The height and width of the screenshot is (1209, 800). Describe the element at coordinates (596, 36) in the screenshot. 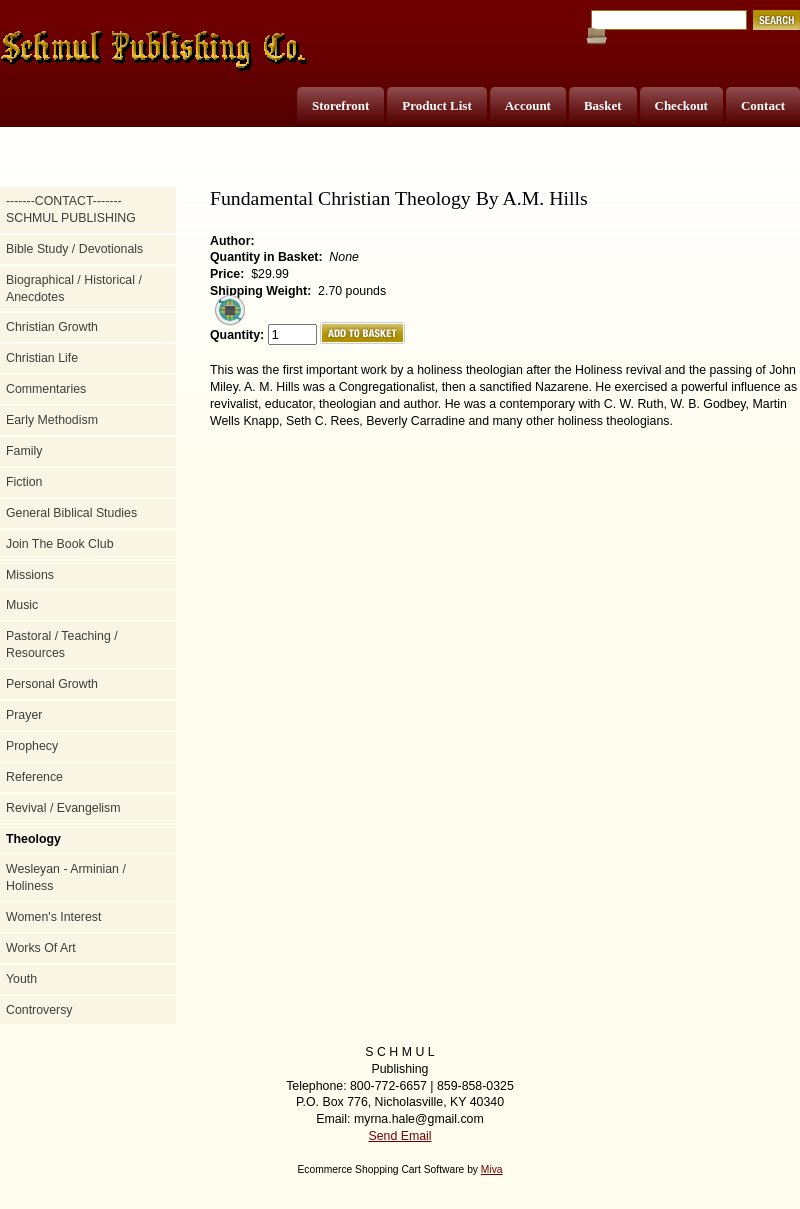

I see `drop files here to move them into this folder` at that location.